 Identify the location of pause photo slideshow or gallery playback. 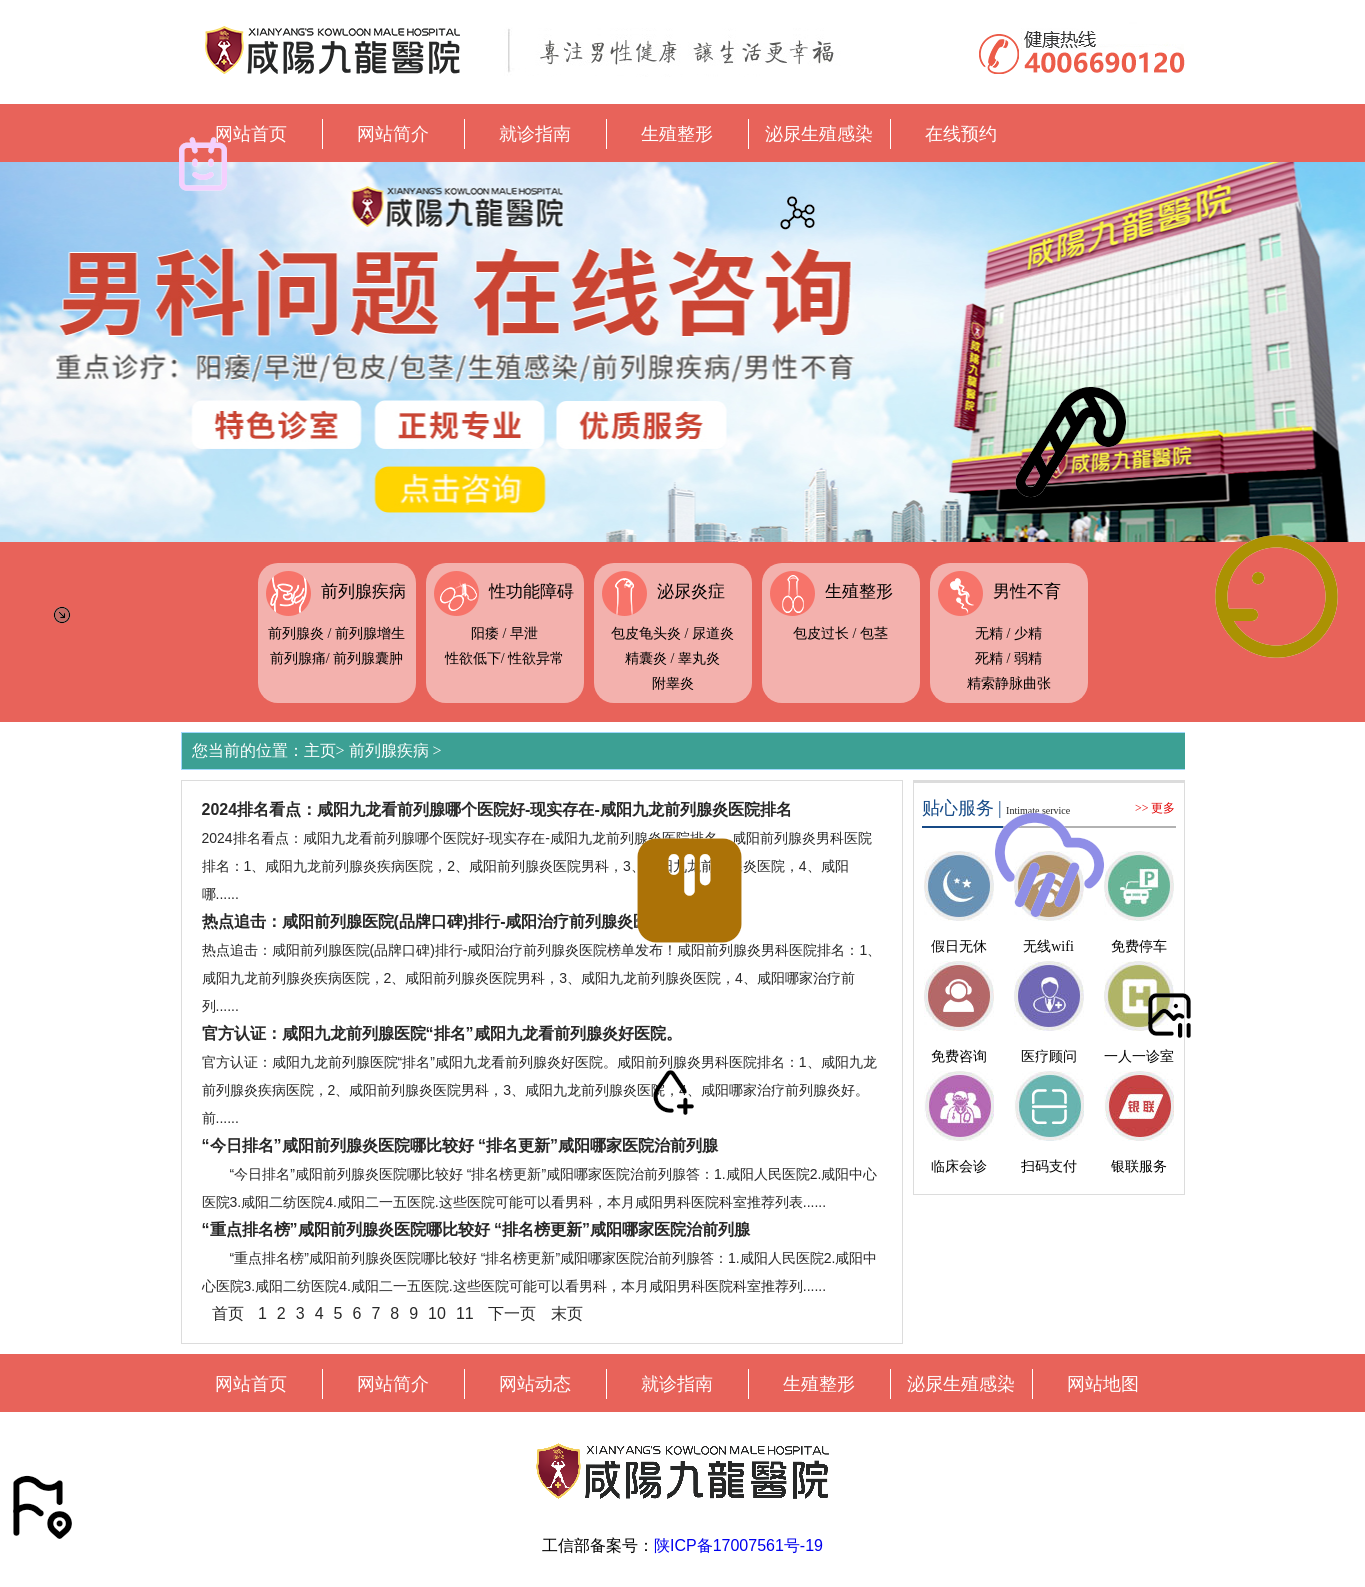
(1169, 1014).